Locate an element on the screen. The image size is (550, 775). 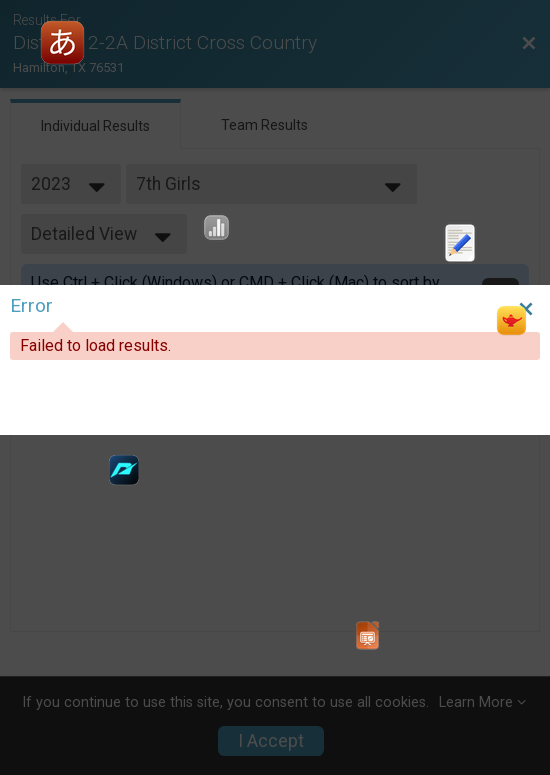
launch need for speed carbon game is located at coordinates (124, 470).